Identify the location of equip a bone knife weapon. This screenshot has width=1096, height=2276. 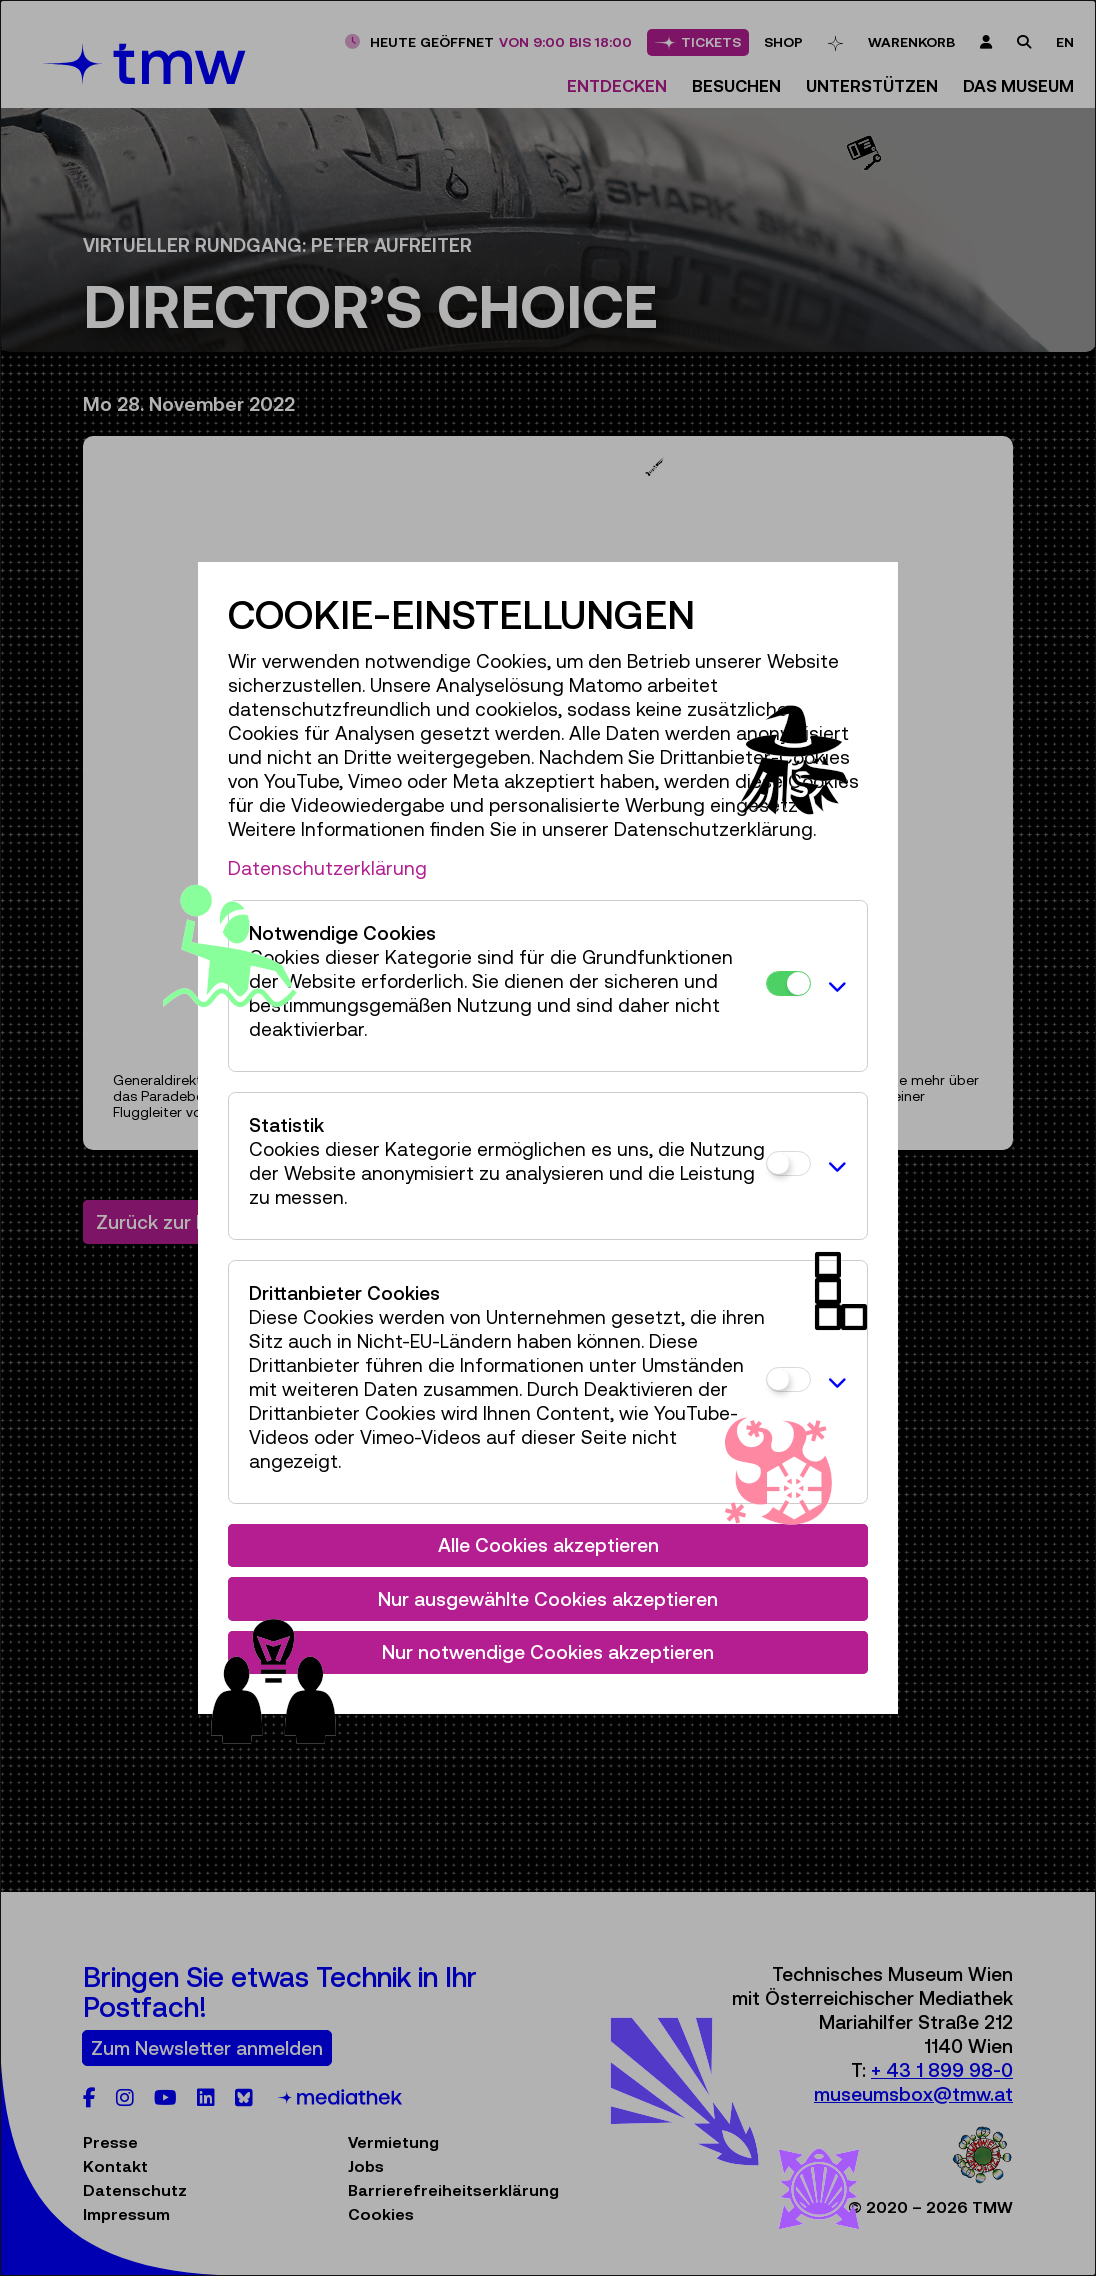
(654, 466).